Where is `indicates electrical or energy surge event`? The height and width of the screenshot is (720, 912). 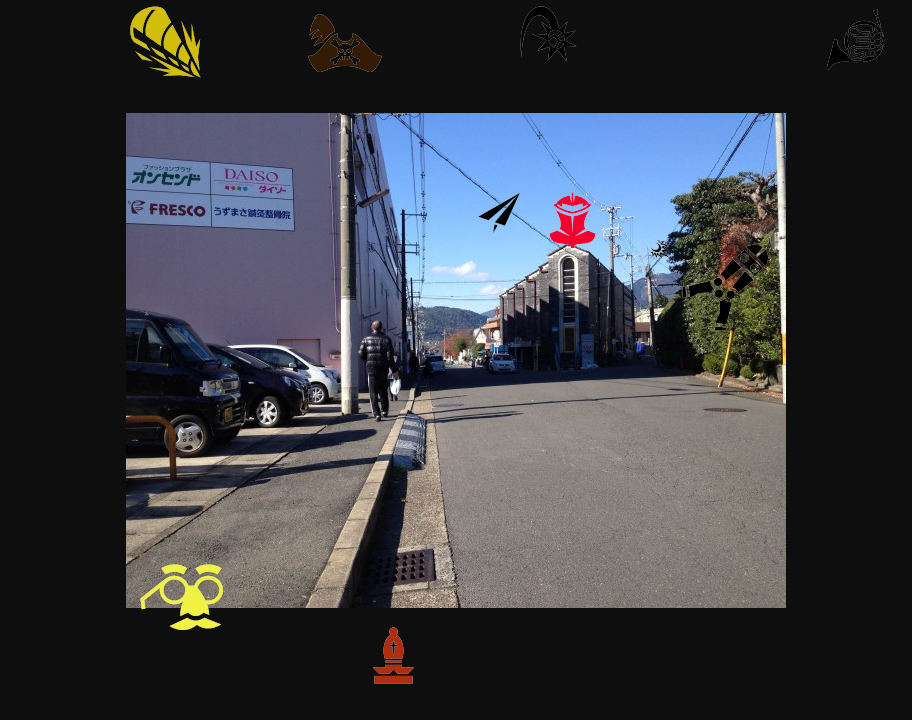
indicates electrical or energy surge event is located at coordinates (660, 249).